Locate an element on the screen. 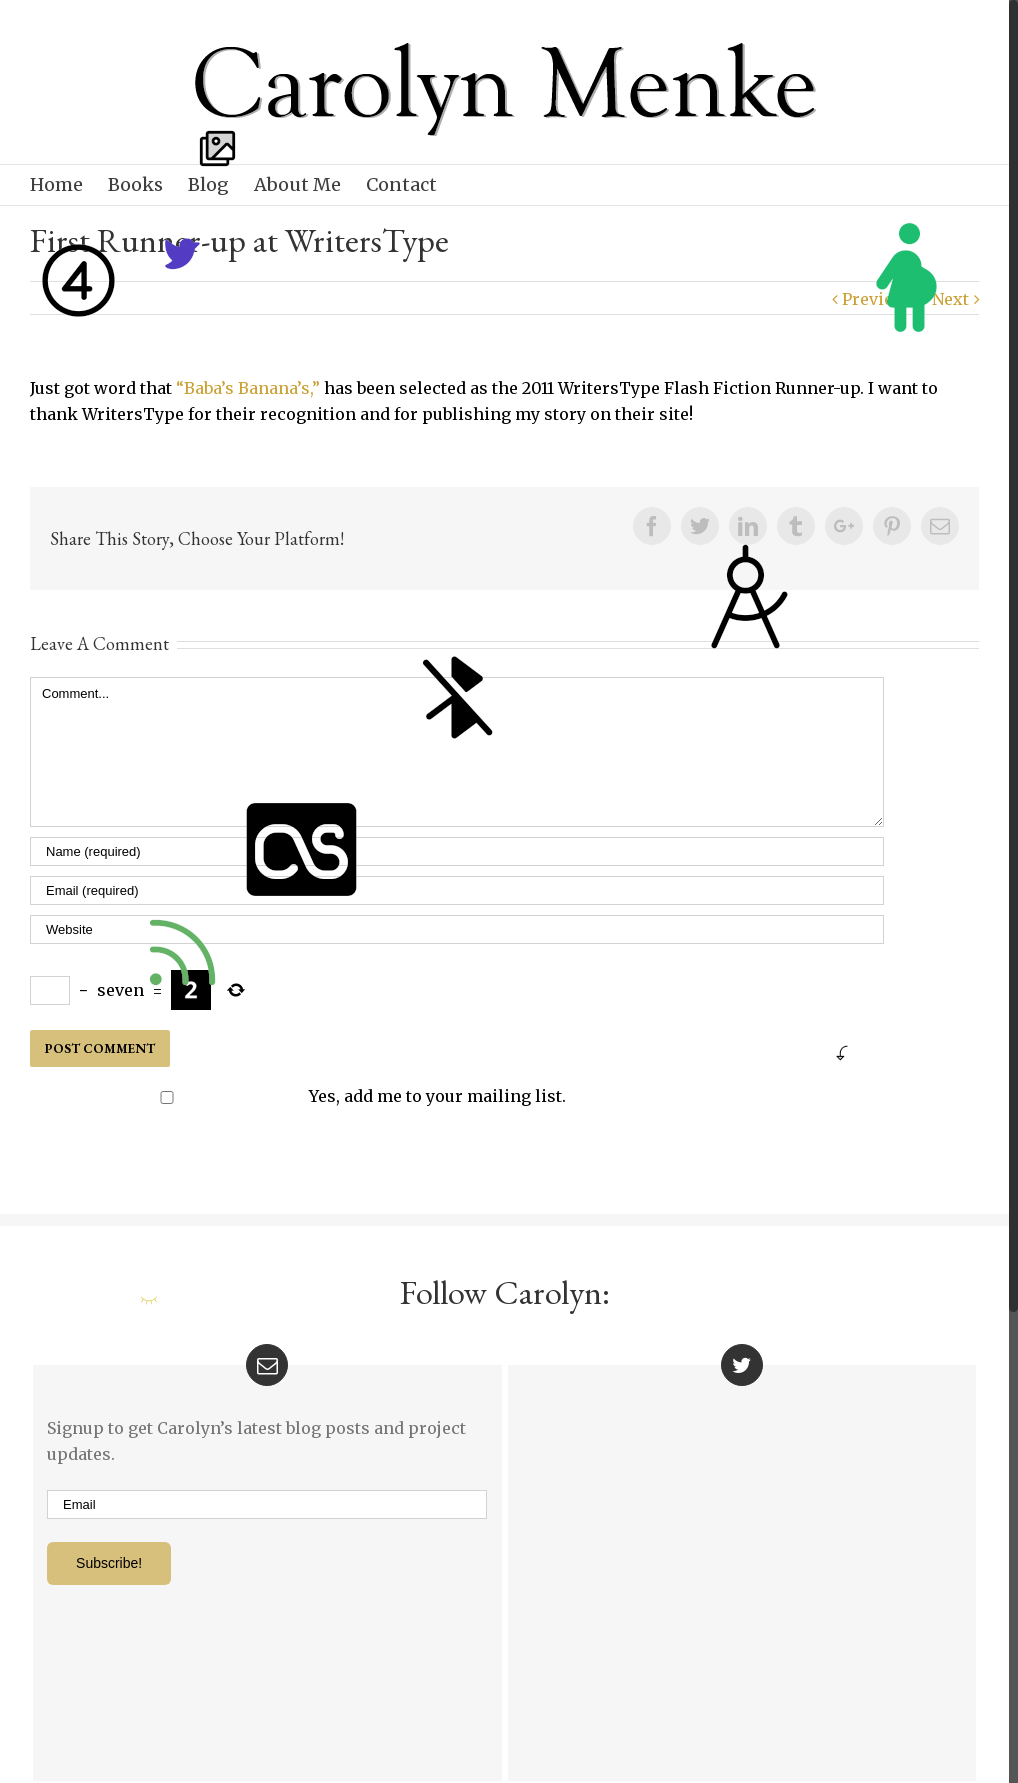  subscribe to RSS feed is located at coordinates (182, 952).